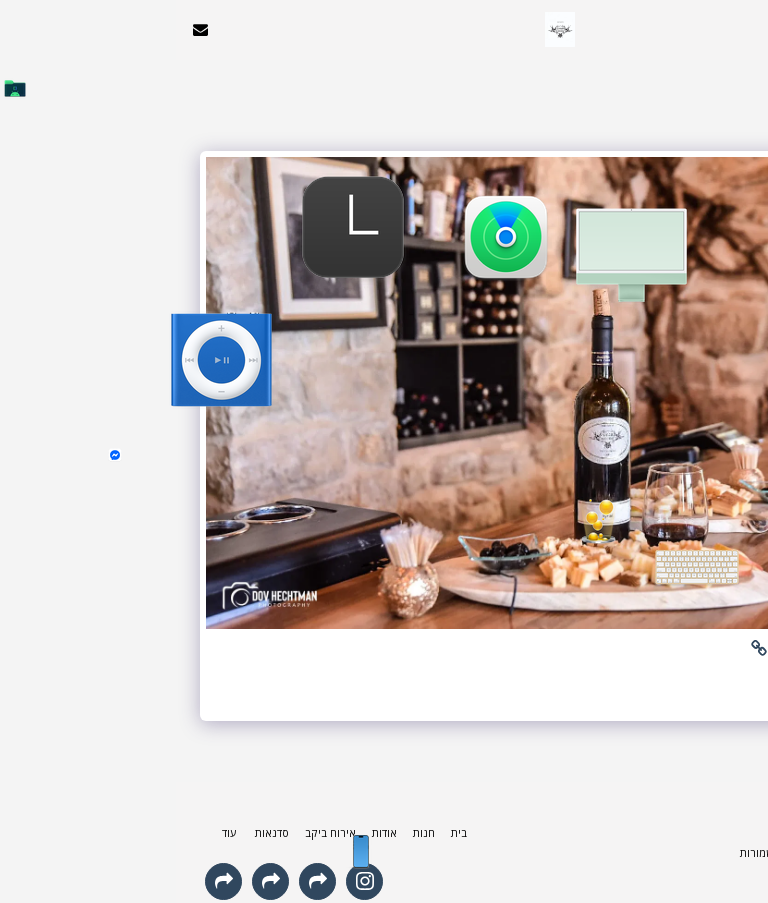 The height and width of the screenshot is (903, 768). What do you see at coordinates (353, 229) in the screenshot?
I see `open date and time settings` at bounding box center [353, 229].